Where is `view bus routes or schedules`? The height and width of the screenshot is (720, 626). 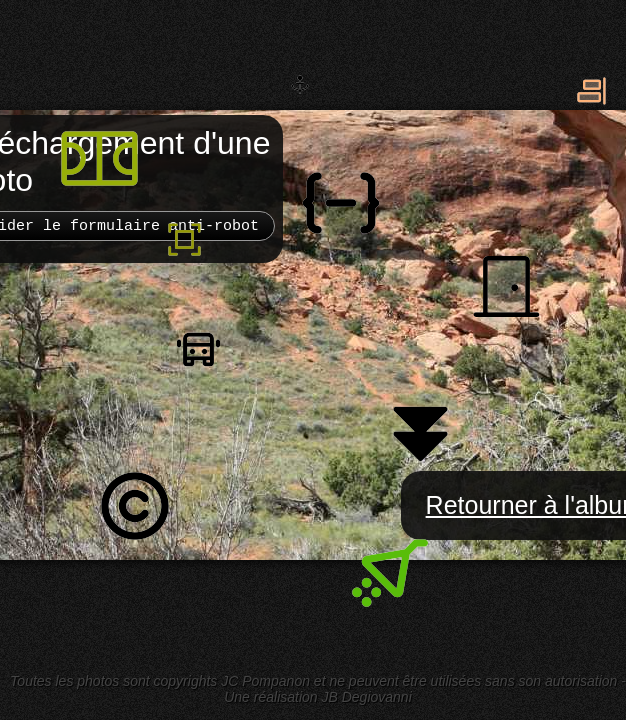
view bus routes or schedules is located at coordinates (198, 349).